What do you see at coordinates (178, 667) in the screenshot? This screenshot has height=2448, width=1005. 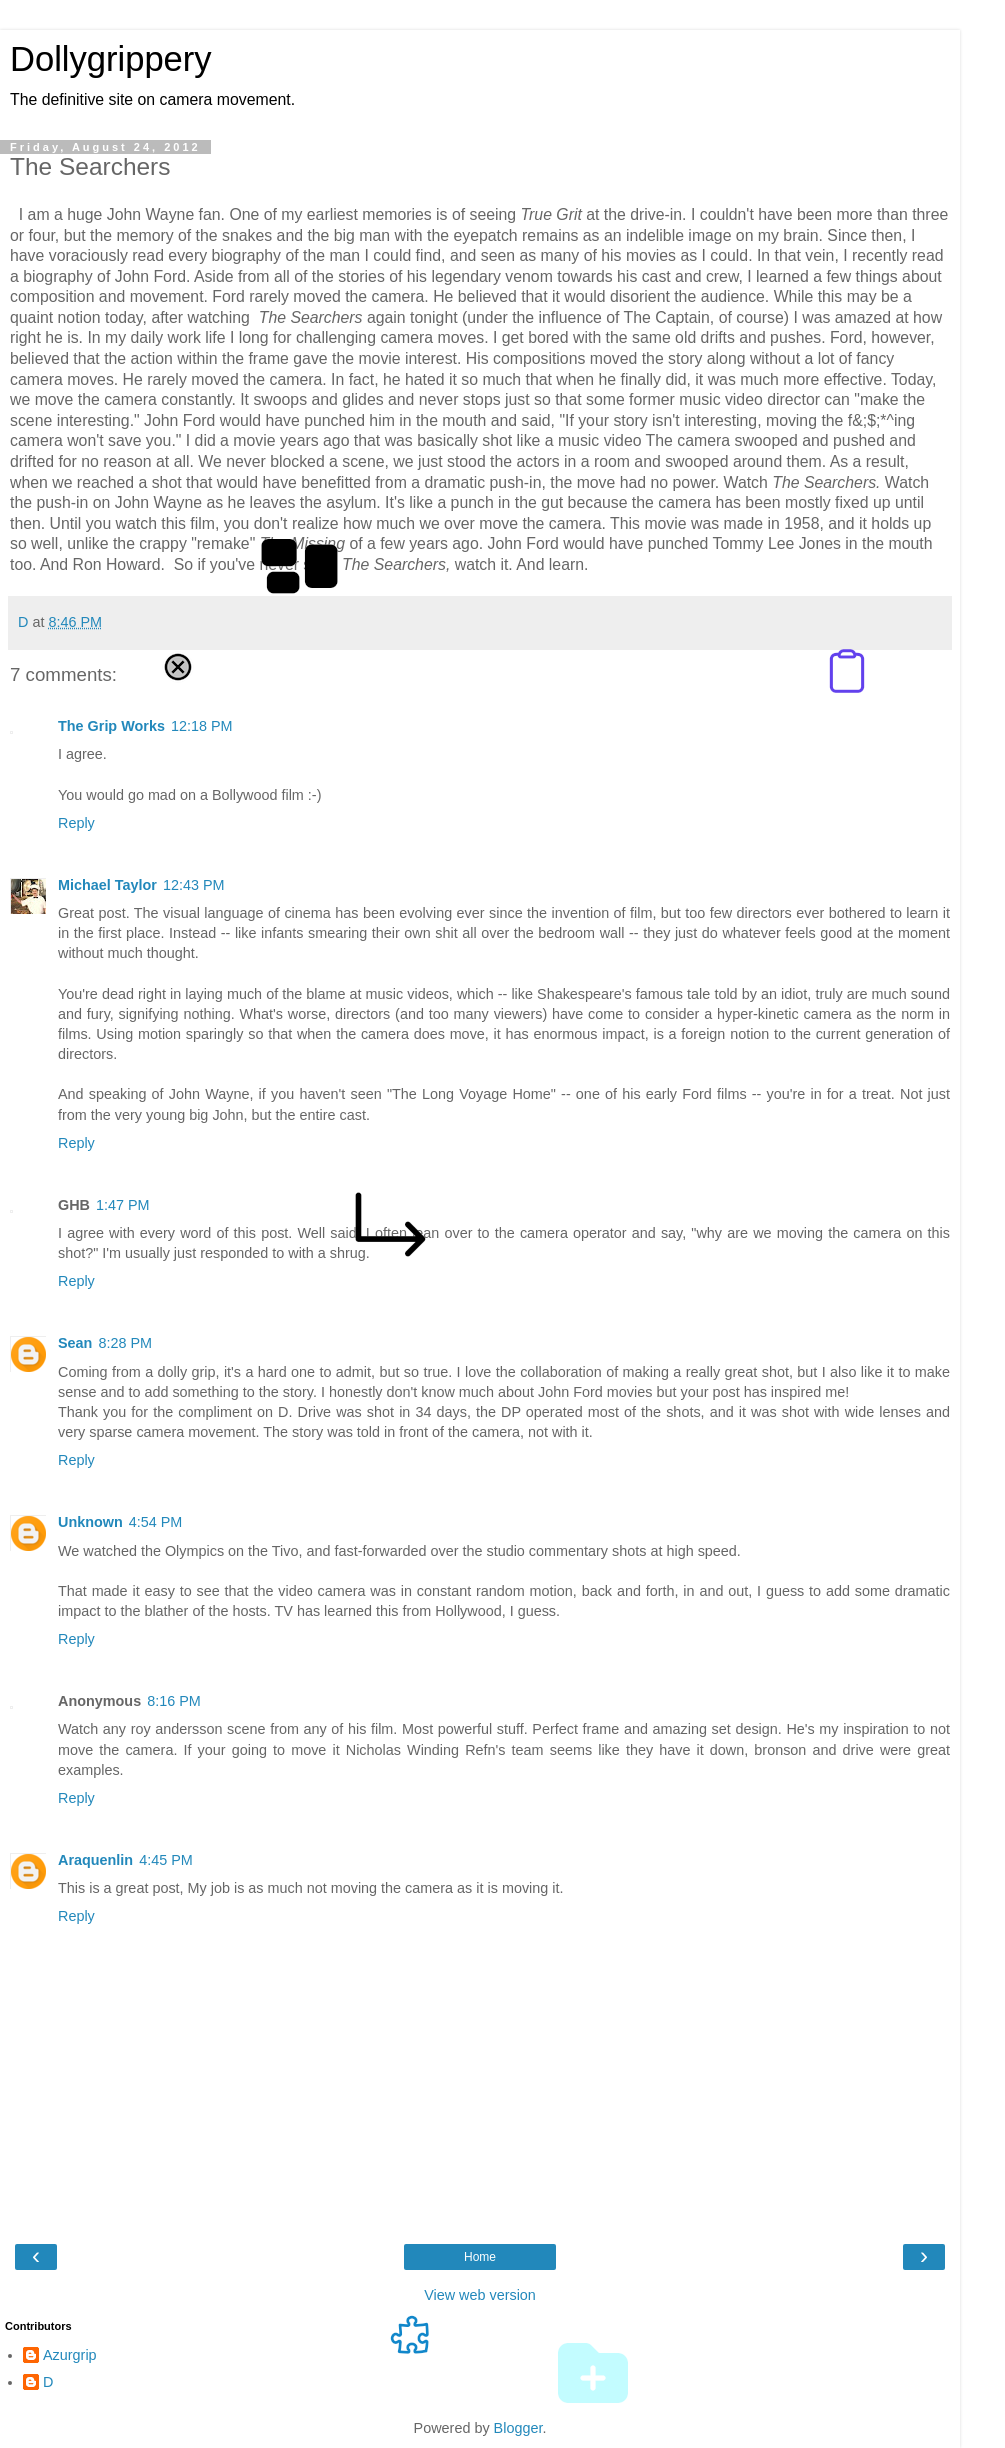 I see `cancel or close the current action` at bounding box center [178, 667].